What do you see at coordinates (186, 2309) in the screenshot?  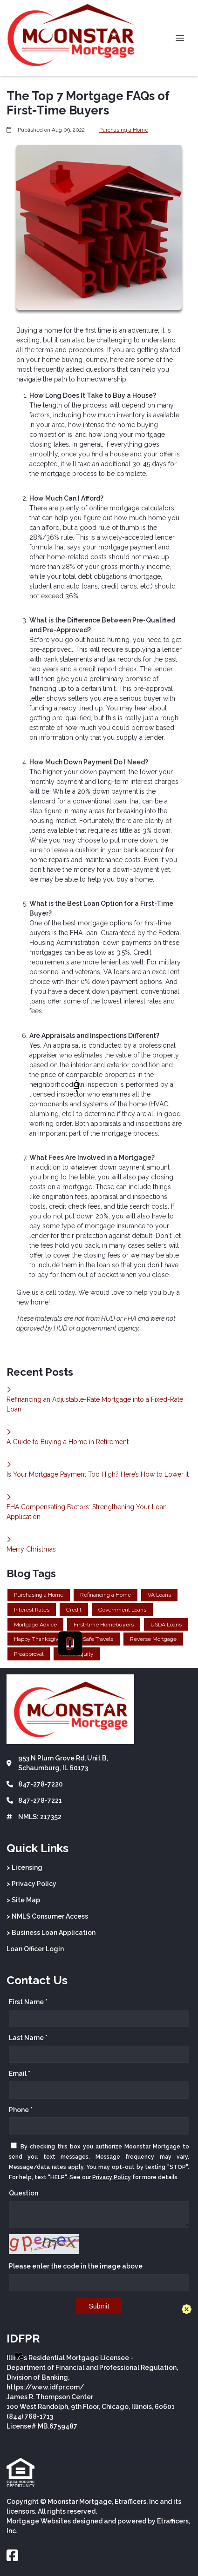 I see `view available discounts or promotions` at bounding box center [186, 2309].